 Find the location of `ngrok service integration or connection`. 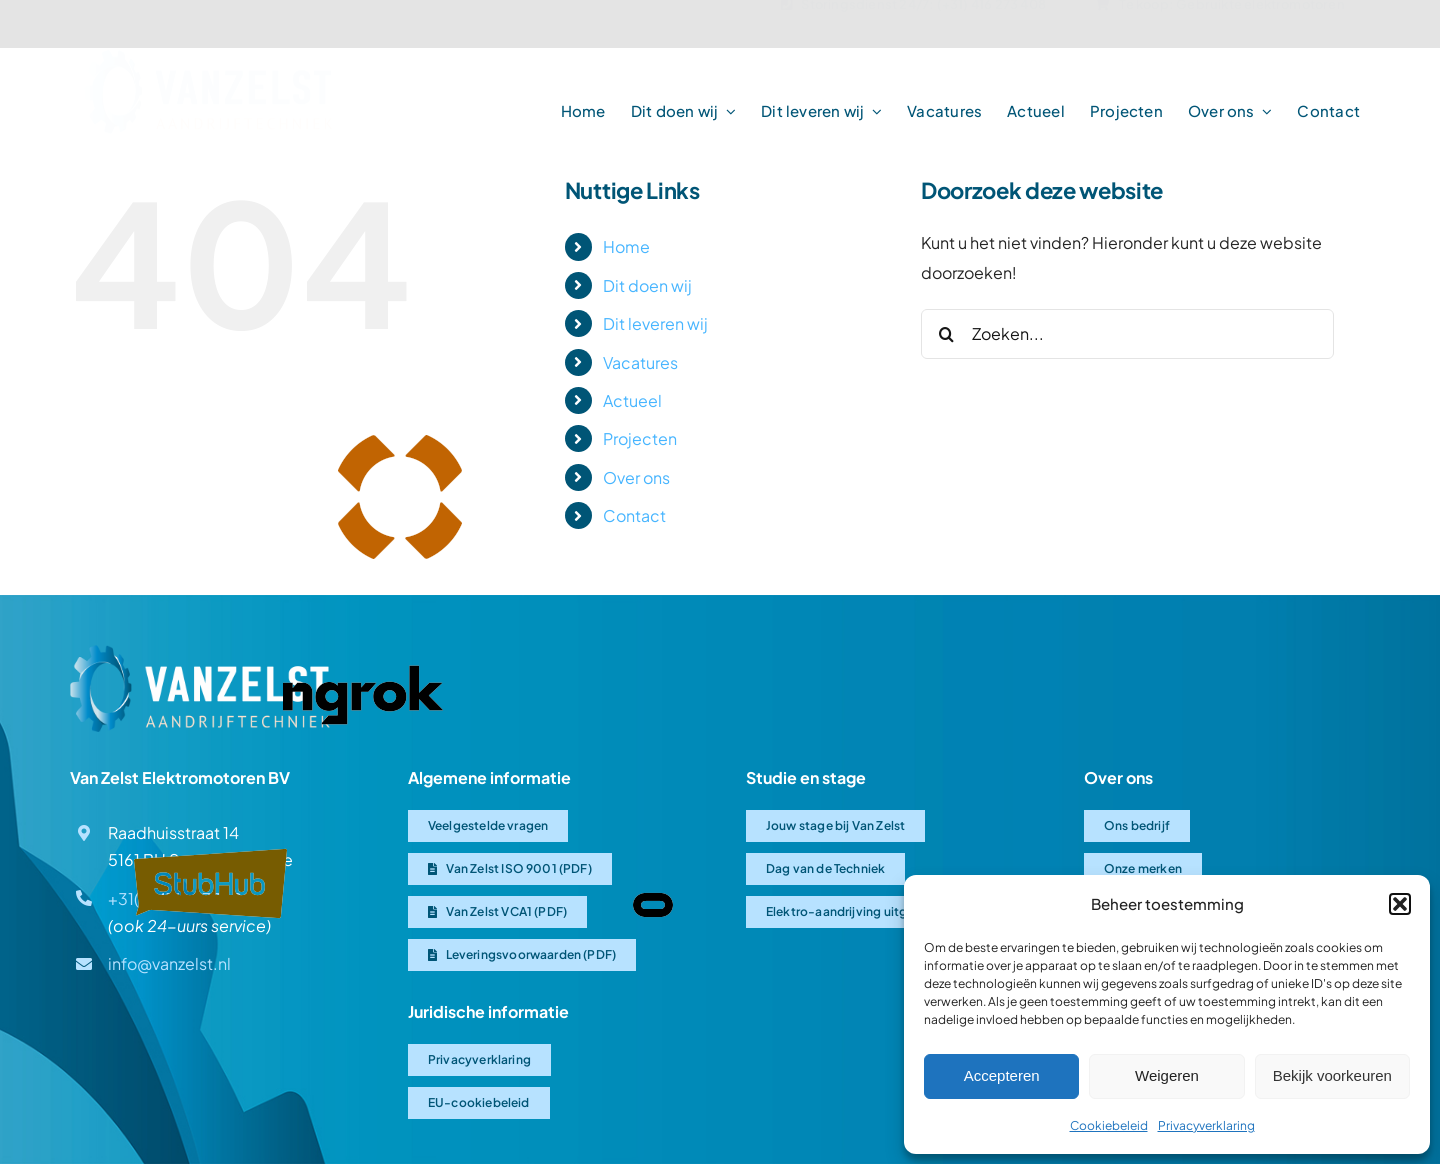

ngrok service integration or connection is located at coordinates (363, 695).